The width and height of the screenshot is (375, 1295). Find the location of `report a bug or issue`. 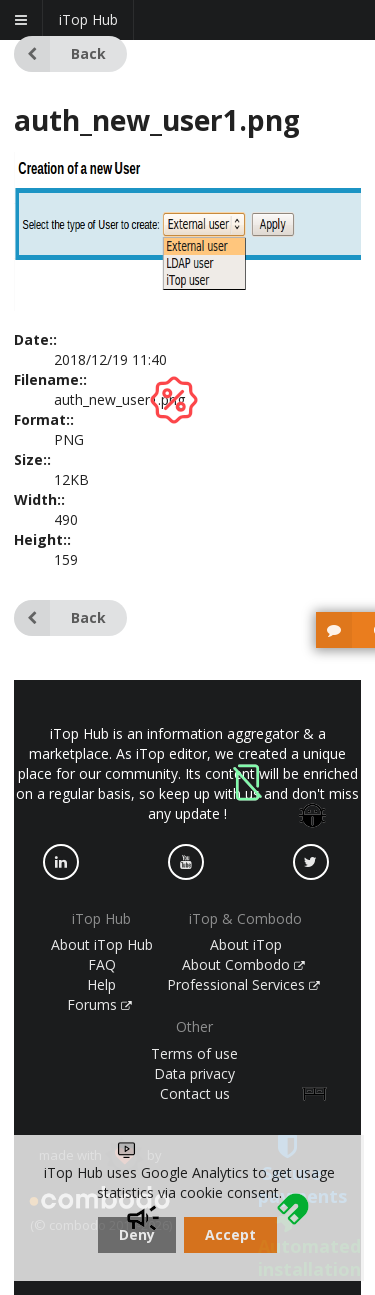

report a bug or issue is located at coordinates (312, 815).